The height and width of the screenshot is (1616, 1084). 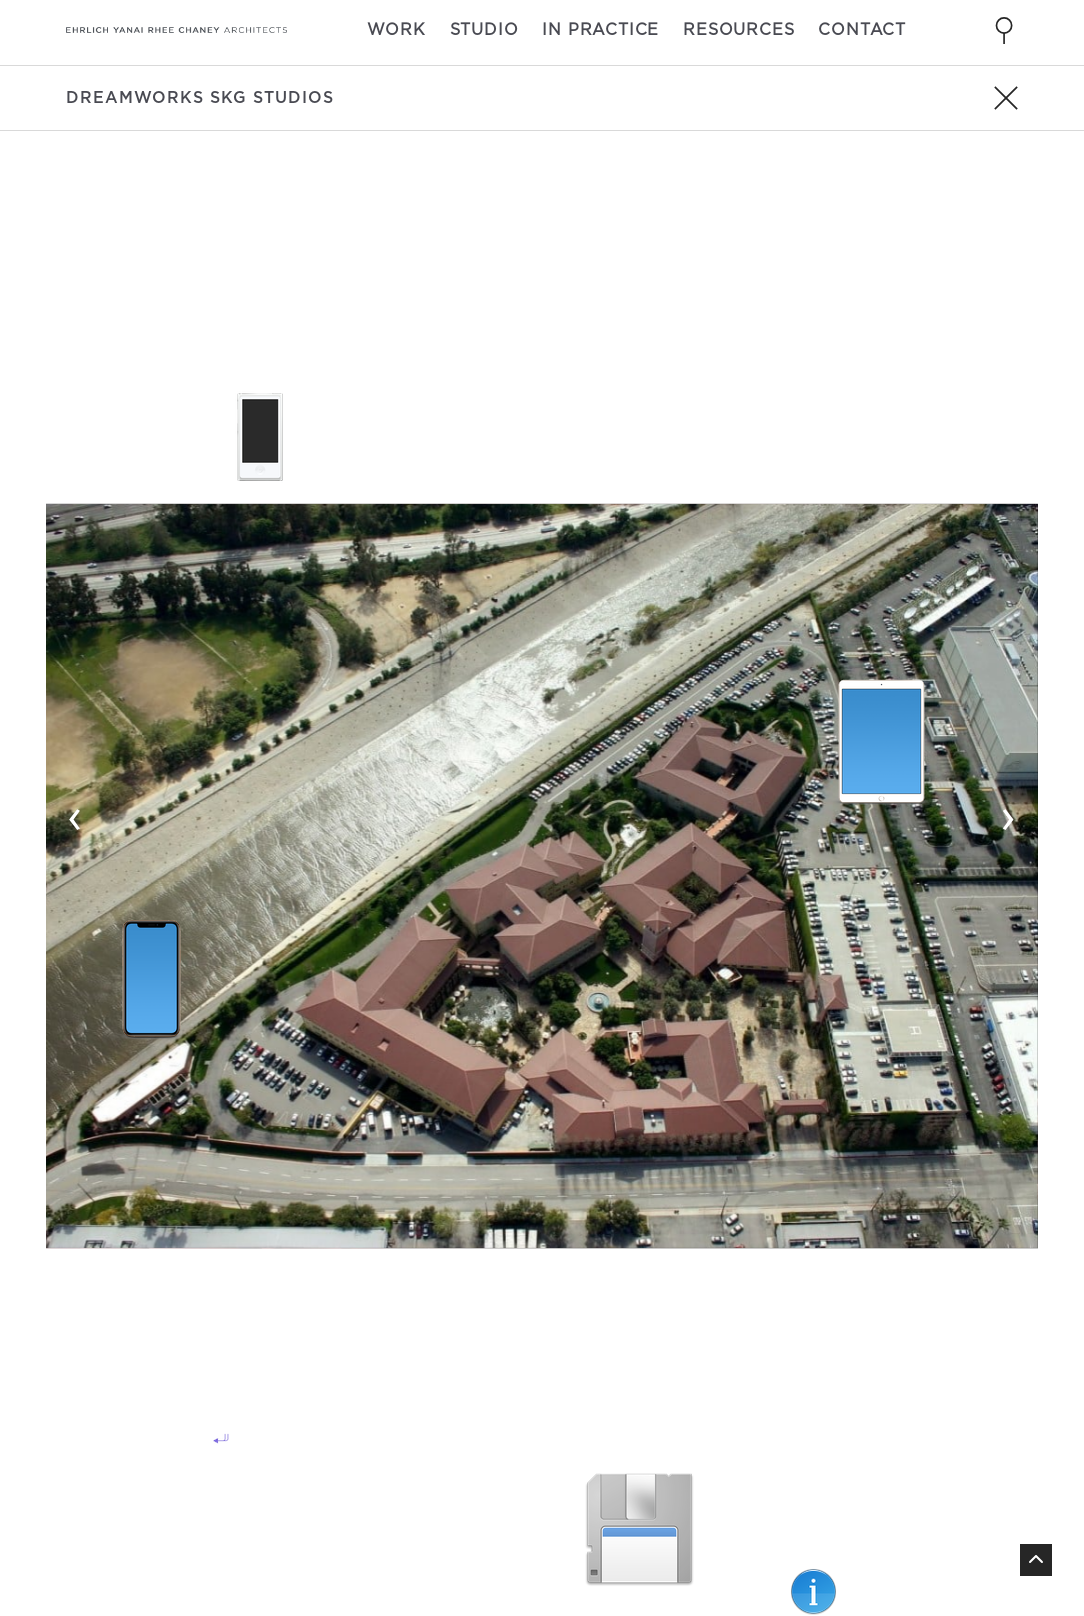 What do you see at coordinates (151, 980) in the screenshot?
I see `iPhone 11 Pro device icon` at bounding box center [151, 980].